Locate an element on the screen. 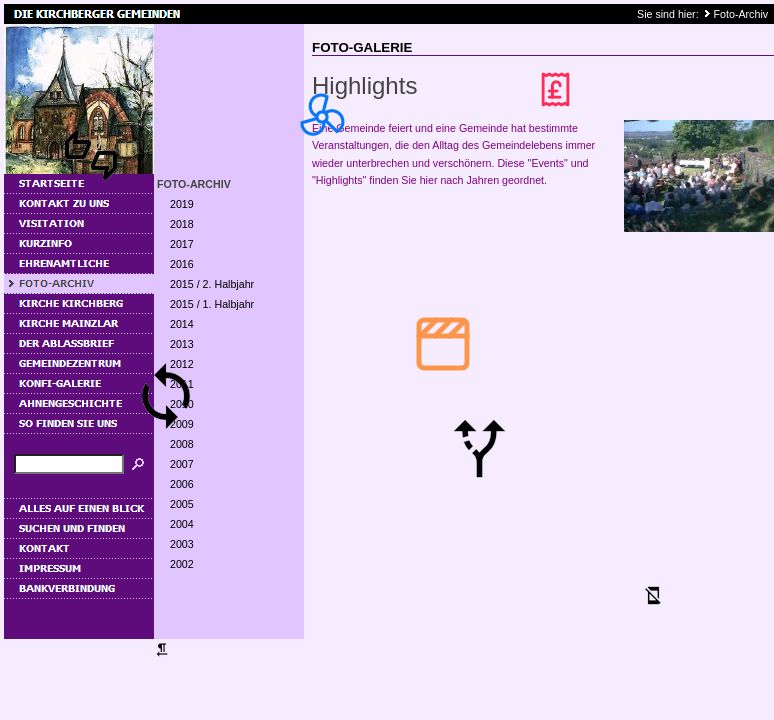  freeze the top row in a spreadsheet is located at coordinates (443, 344).